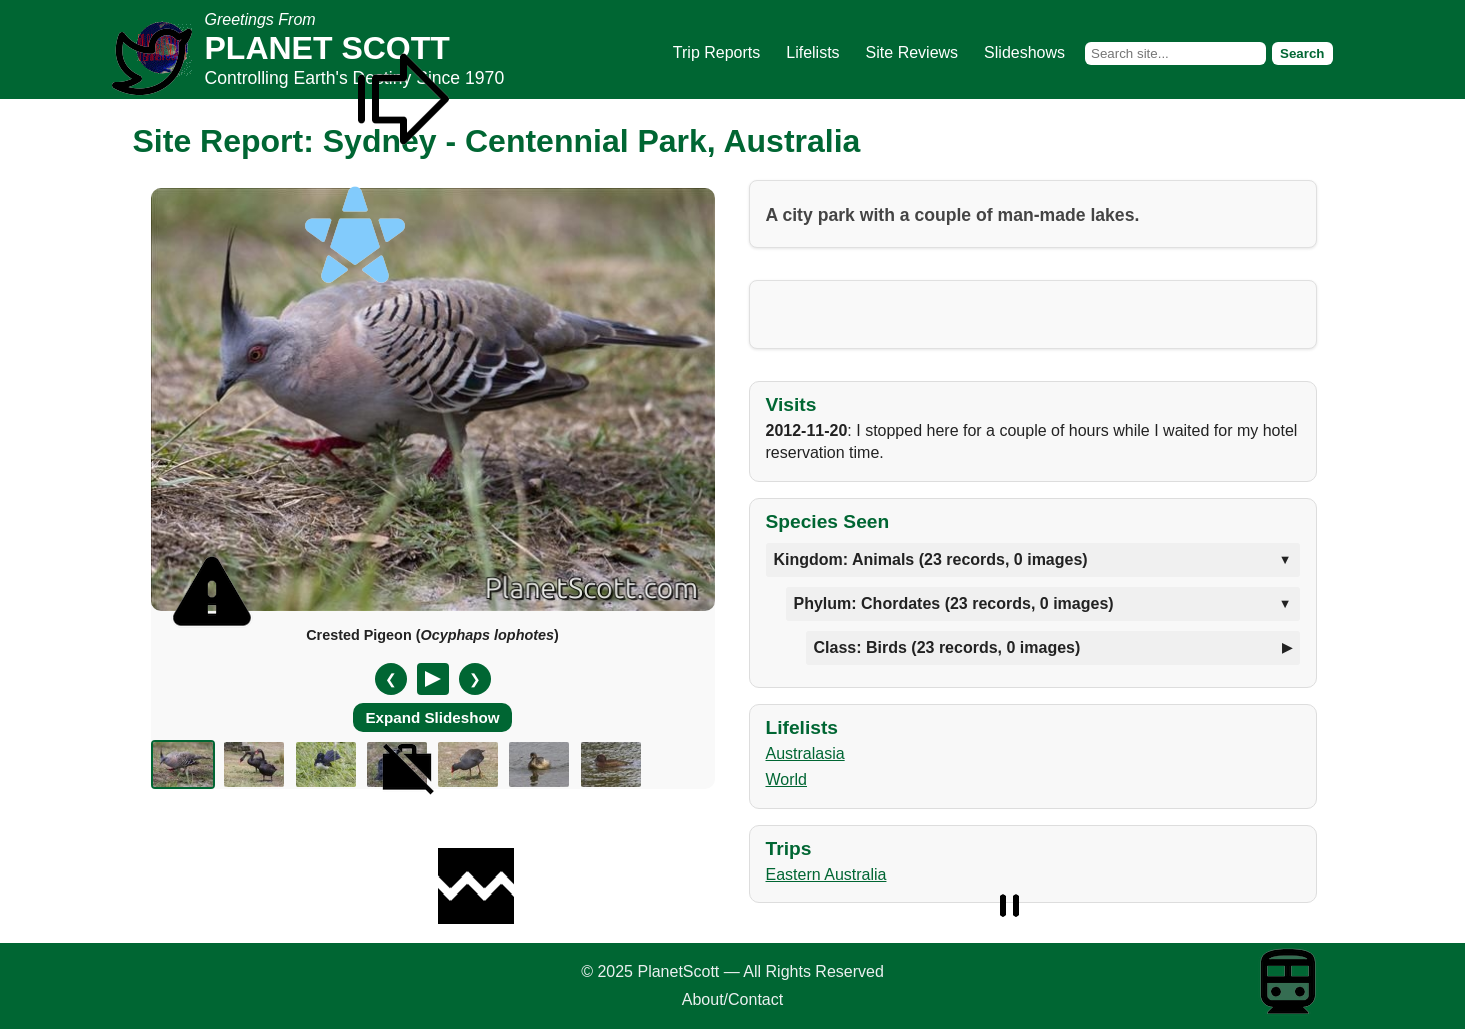 The height and width of the screenshot is (1029, 1465). What do you see at coordinates (152, 62) in the screenshot?
I see `open Twitter app or profile` at bounding box center [152, 62].